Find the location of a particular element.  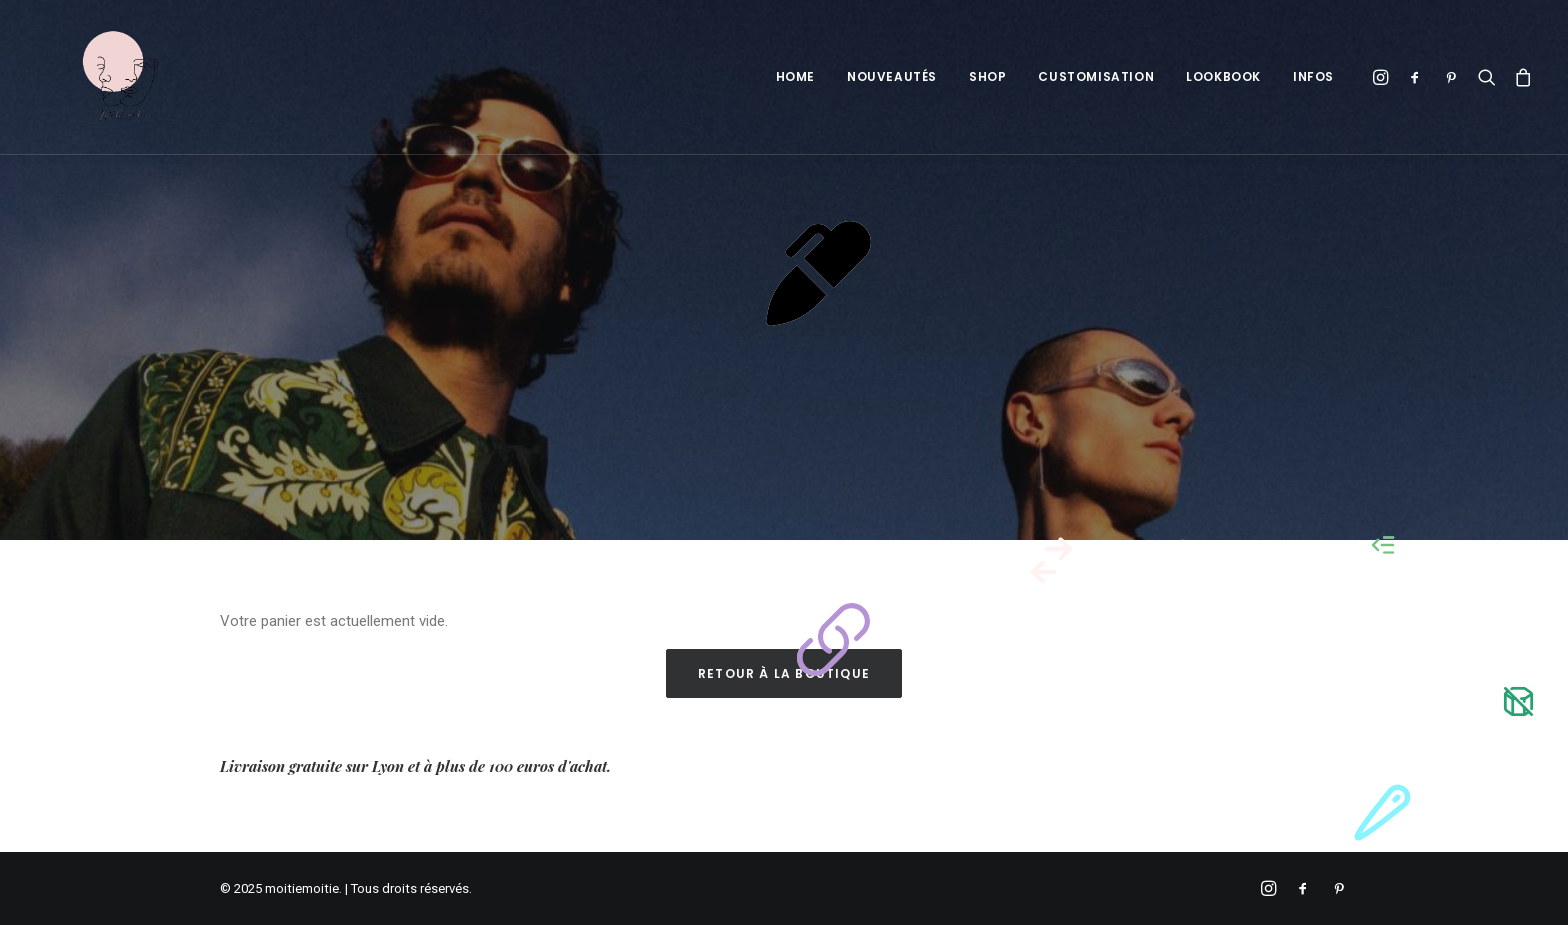

swap or exchange items is located at coordinates (1051, 560).